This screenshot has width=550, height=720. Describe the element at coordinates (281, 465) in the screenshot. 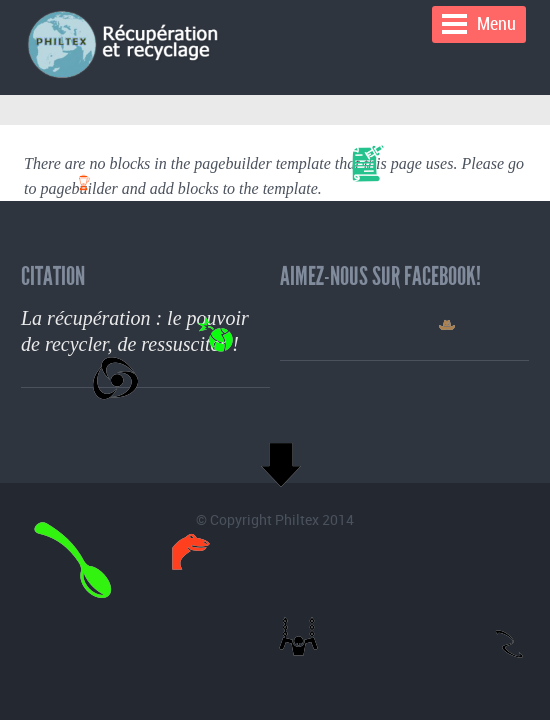

I see `download a file or content` at that location.